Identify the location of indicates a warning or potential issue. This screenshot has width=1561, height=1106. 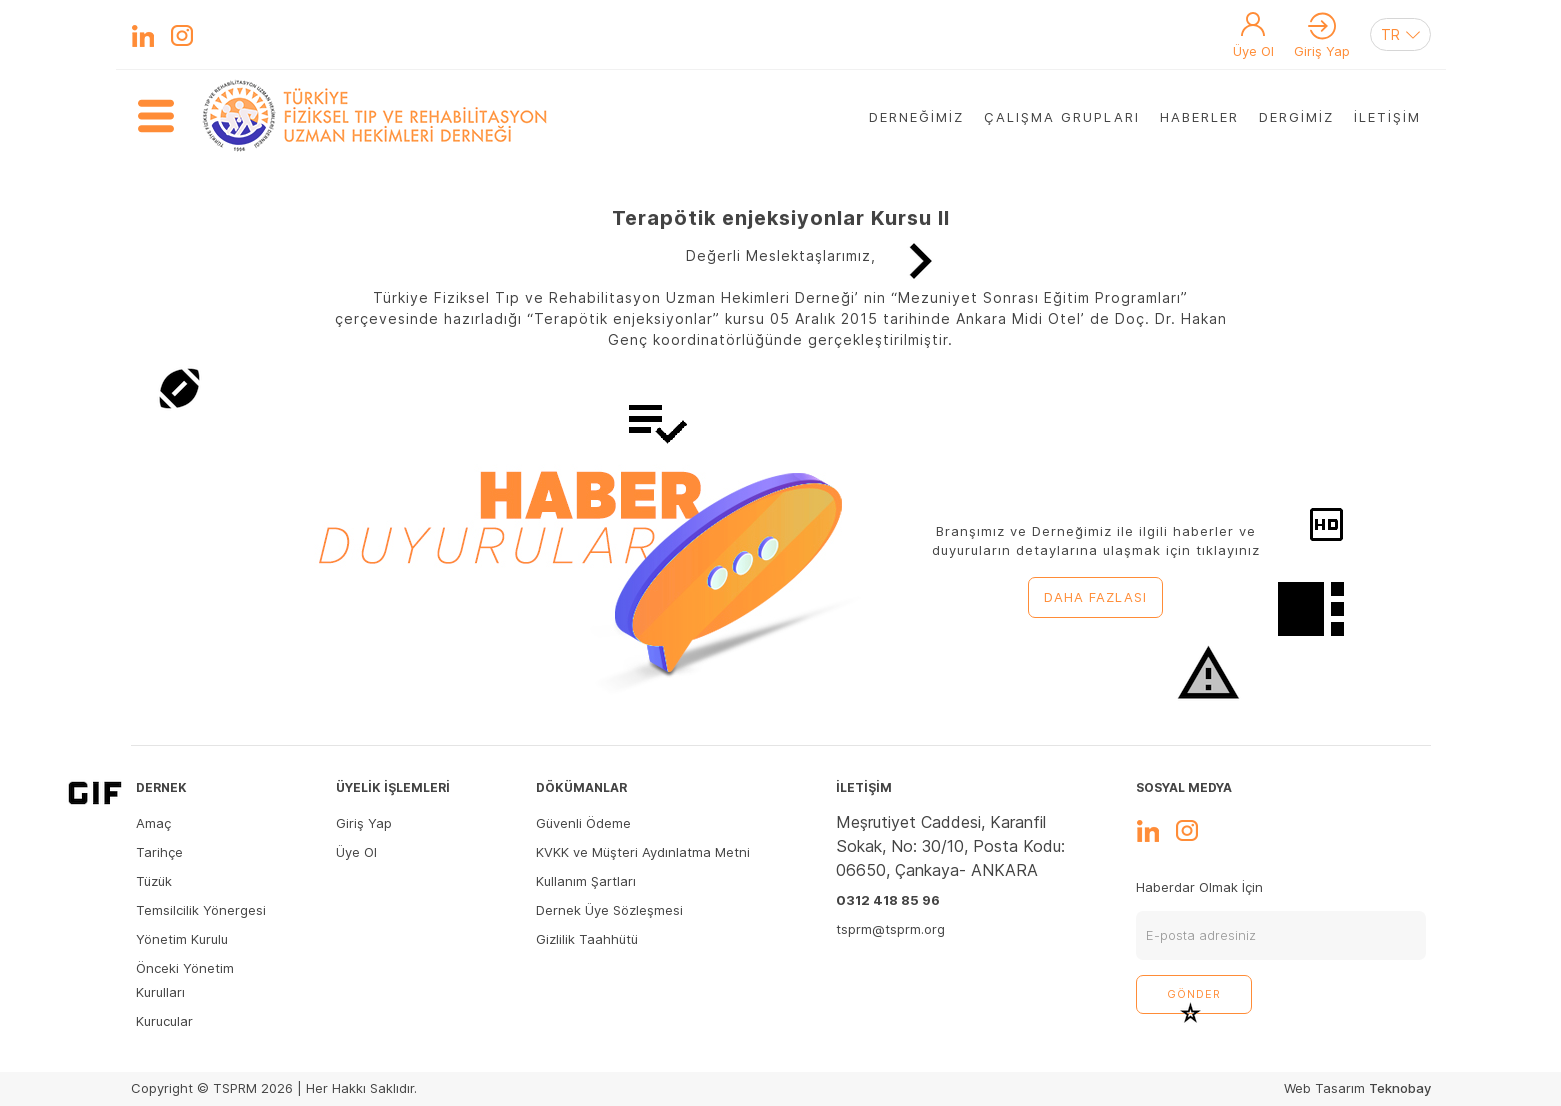
(1208, 673).